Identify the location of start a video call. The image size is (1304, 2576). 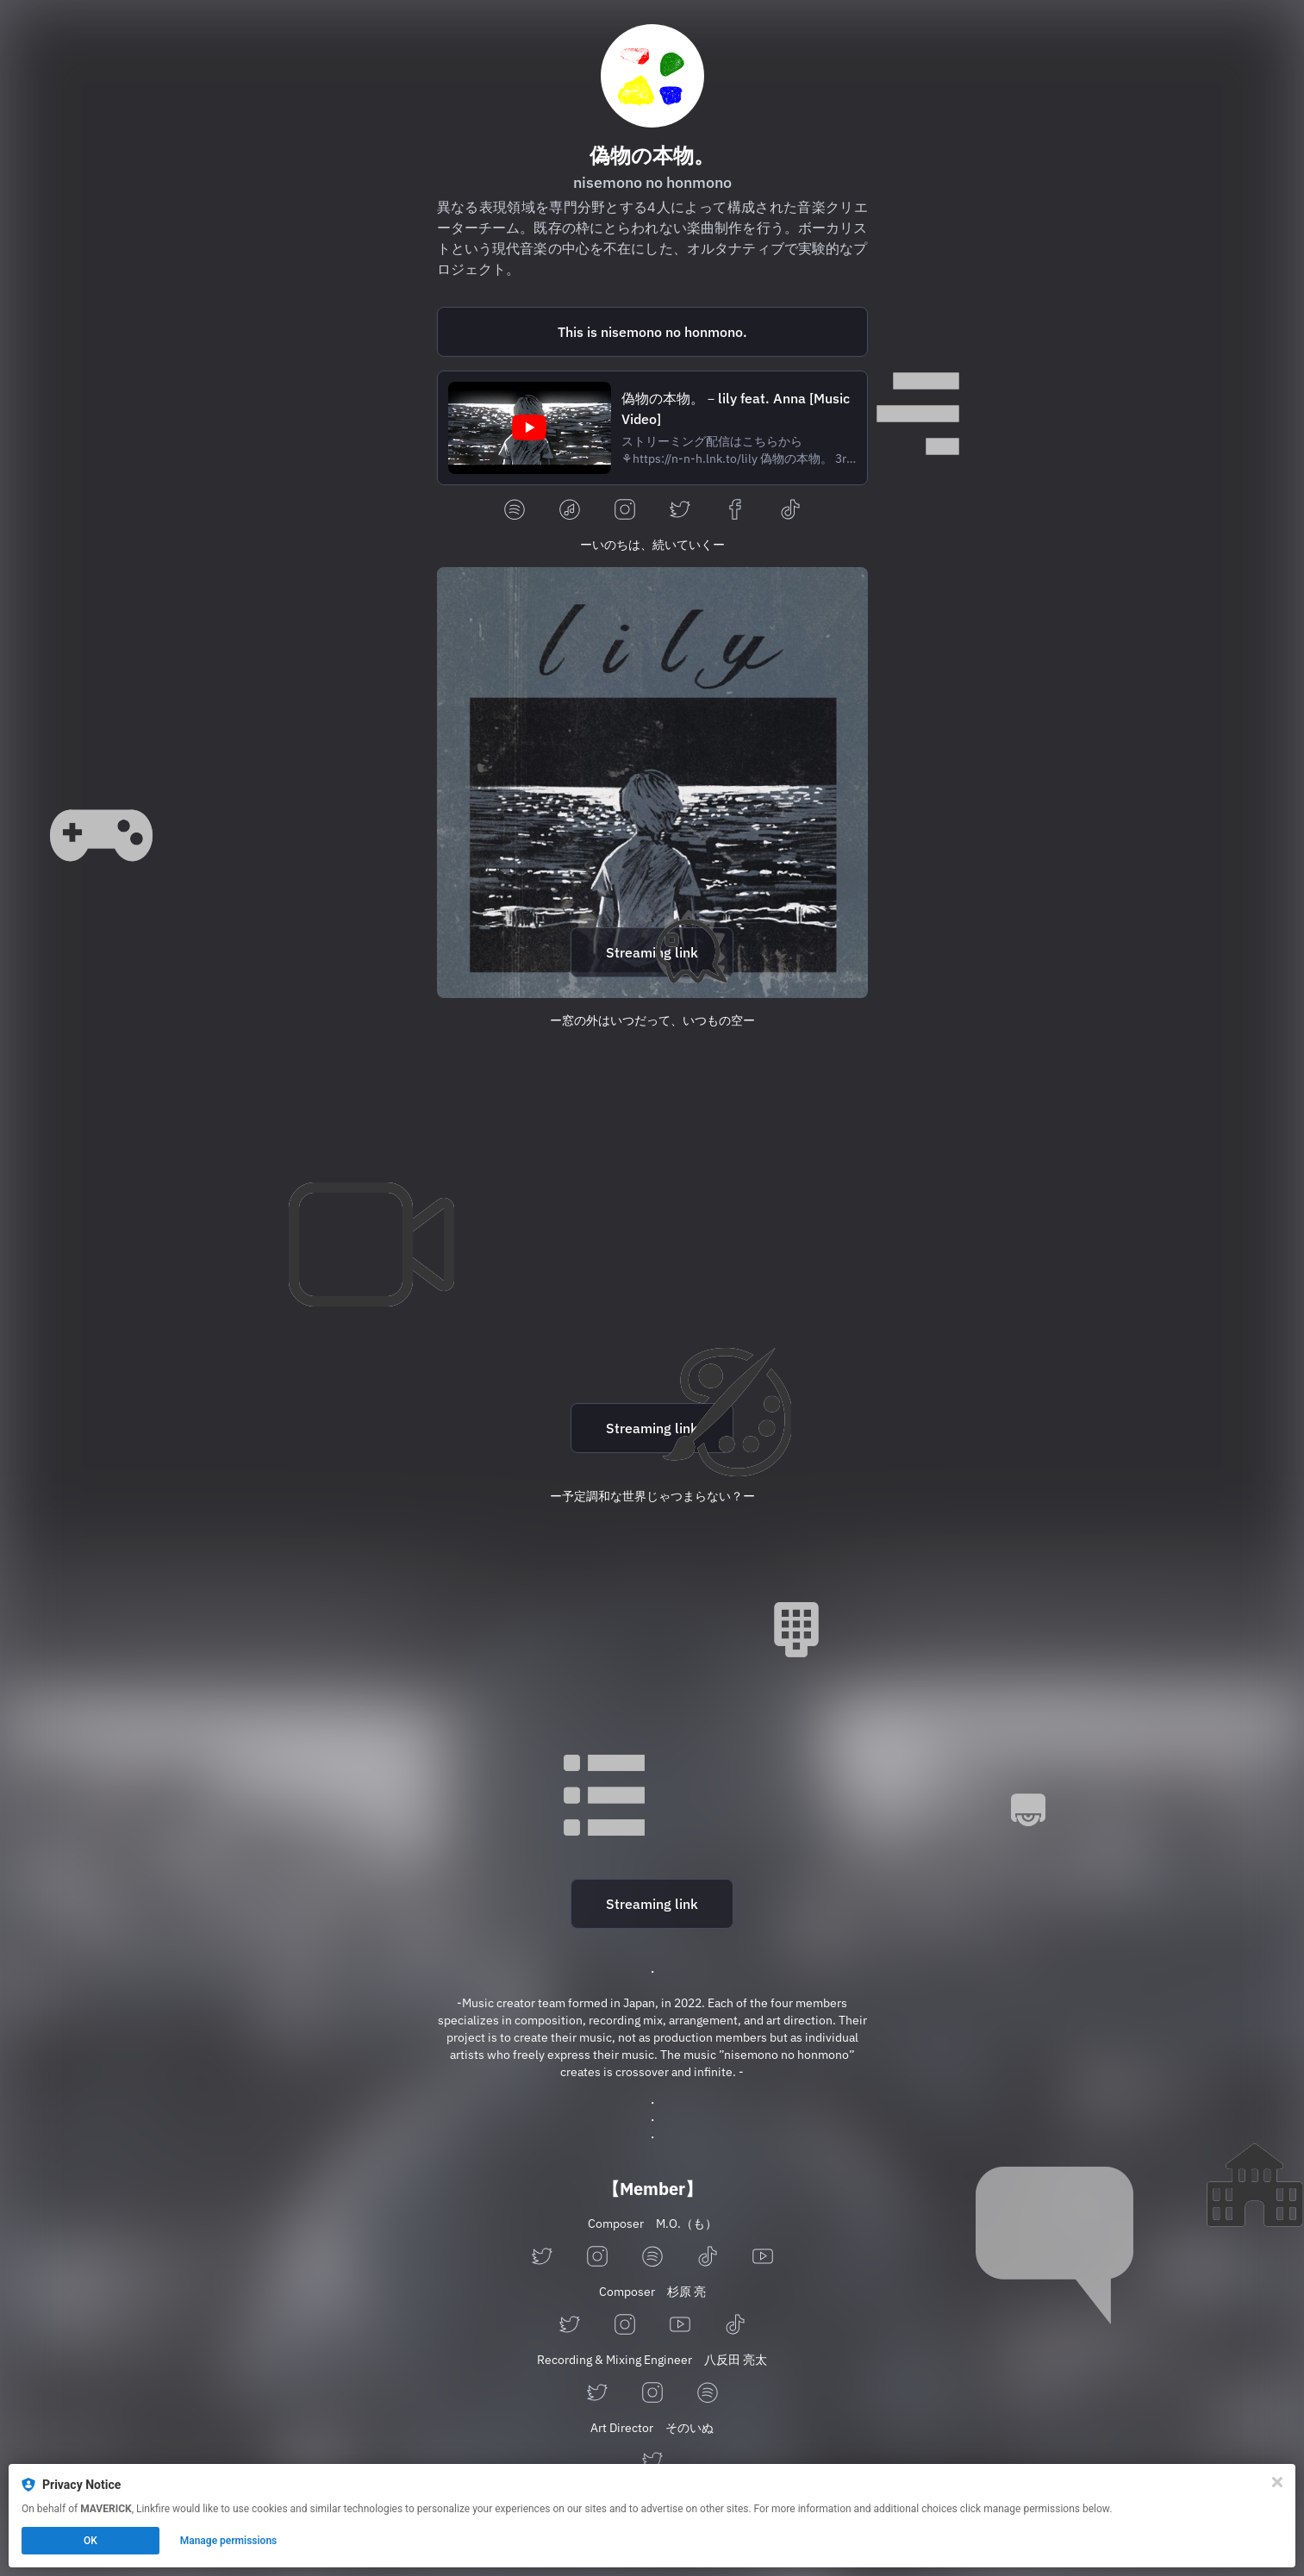
(371, 1244).